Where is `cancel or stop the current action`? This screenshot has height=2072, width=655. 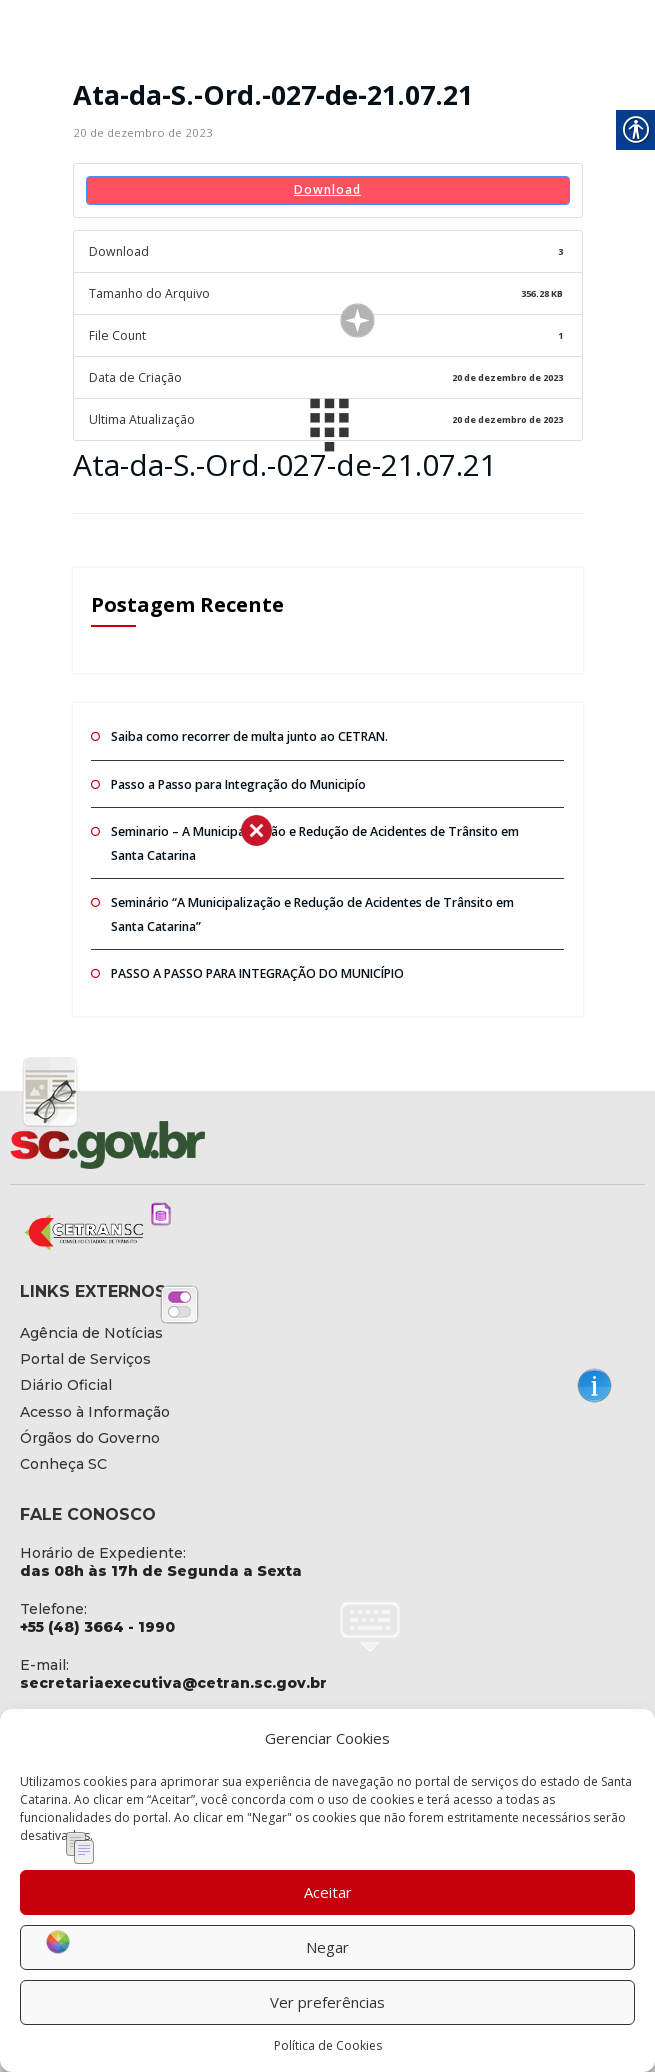
cancel or stop the current action is located at coordinates (256, 830).